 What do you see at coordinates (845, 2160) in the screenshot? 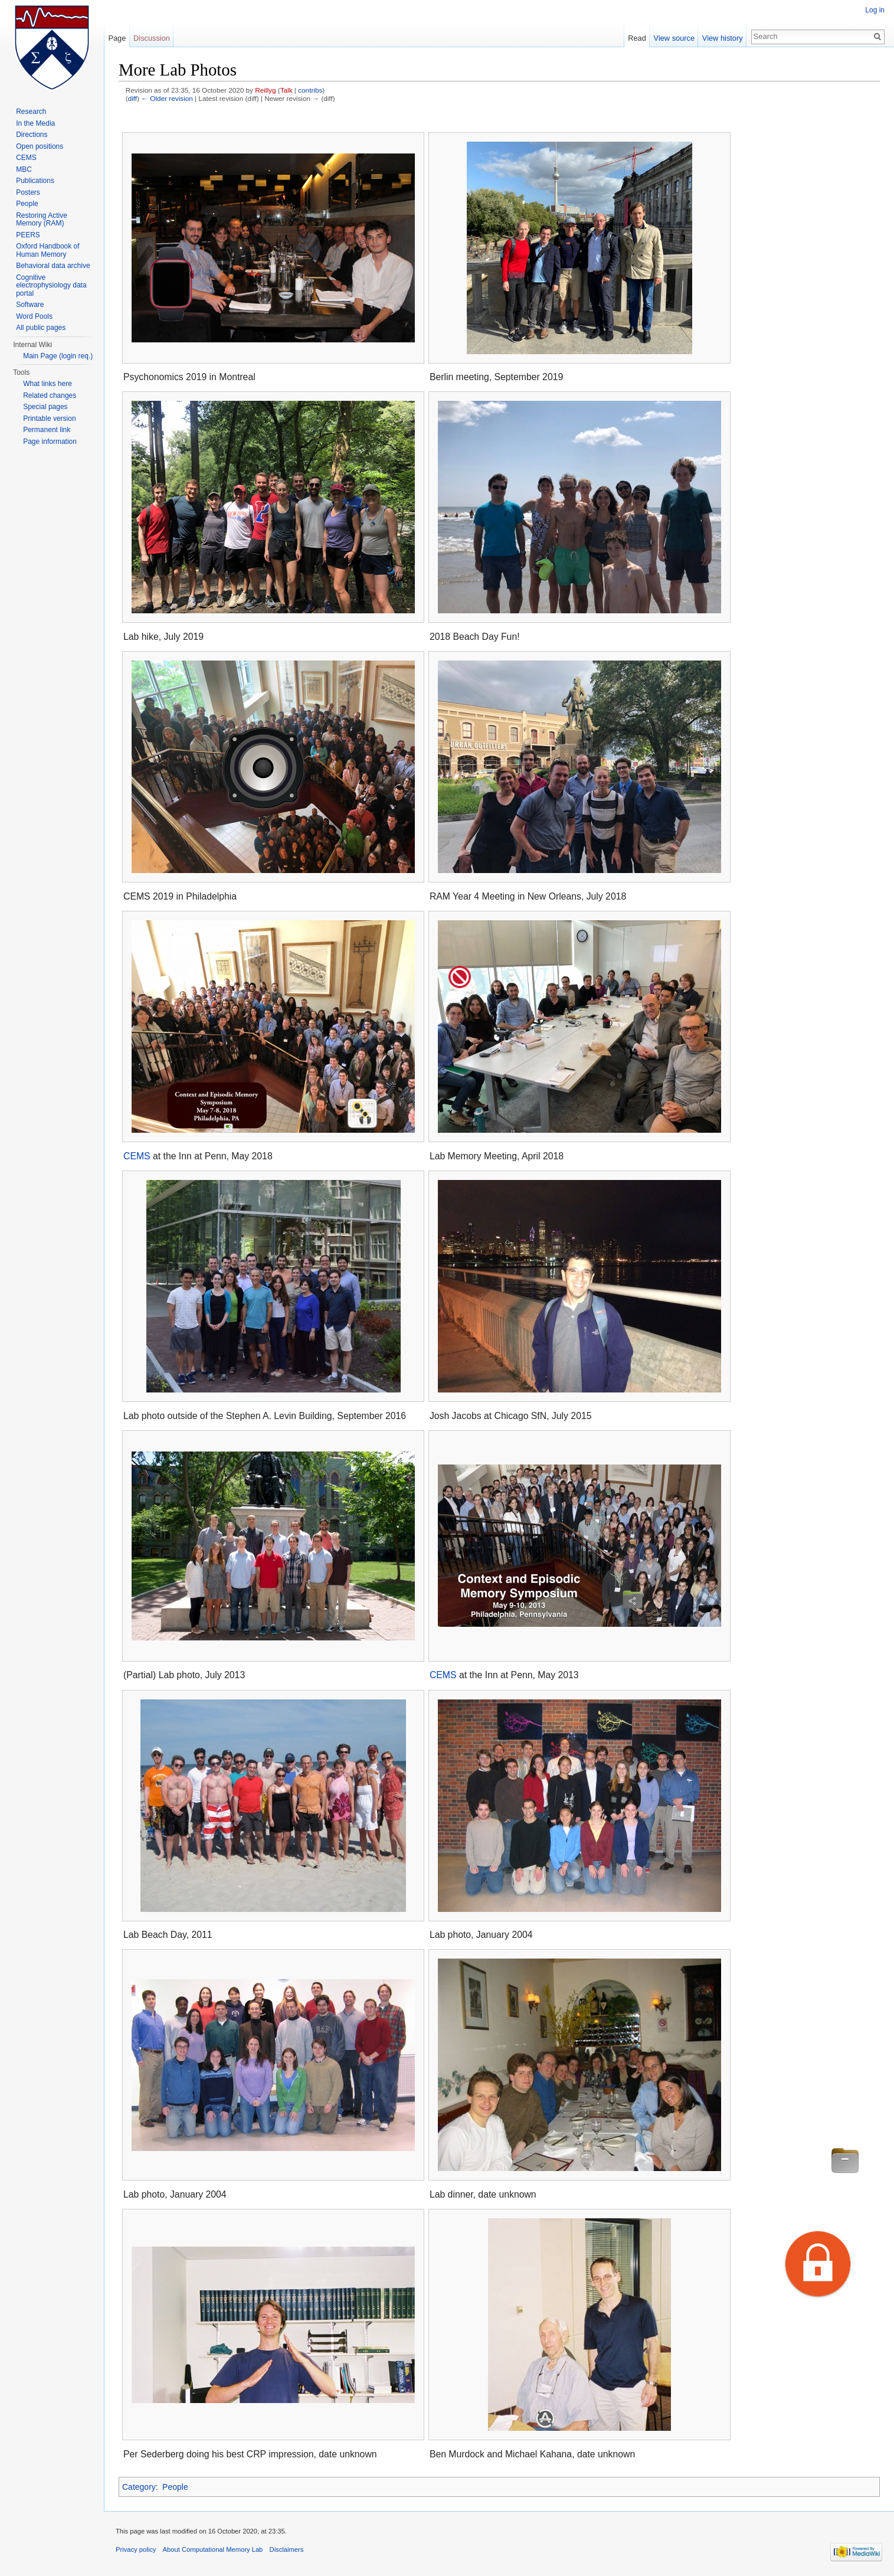
I see `open the file manager application` at bounding box center [845, 2160].